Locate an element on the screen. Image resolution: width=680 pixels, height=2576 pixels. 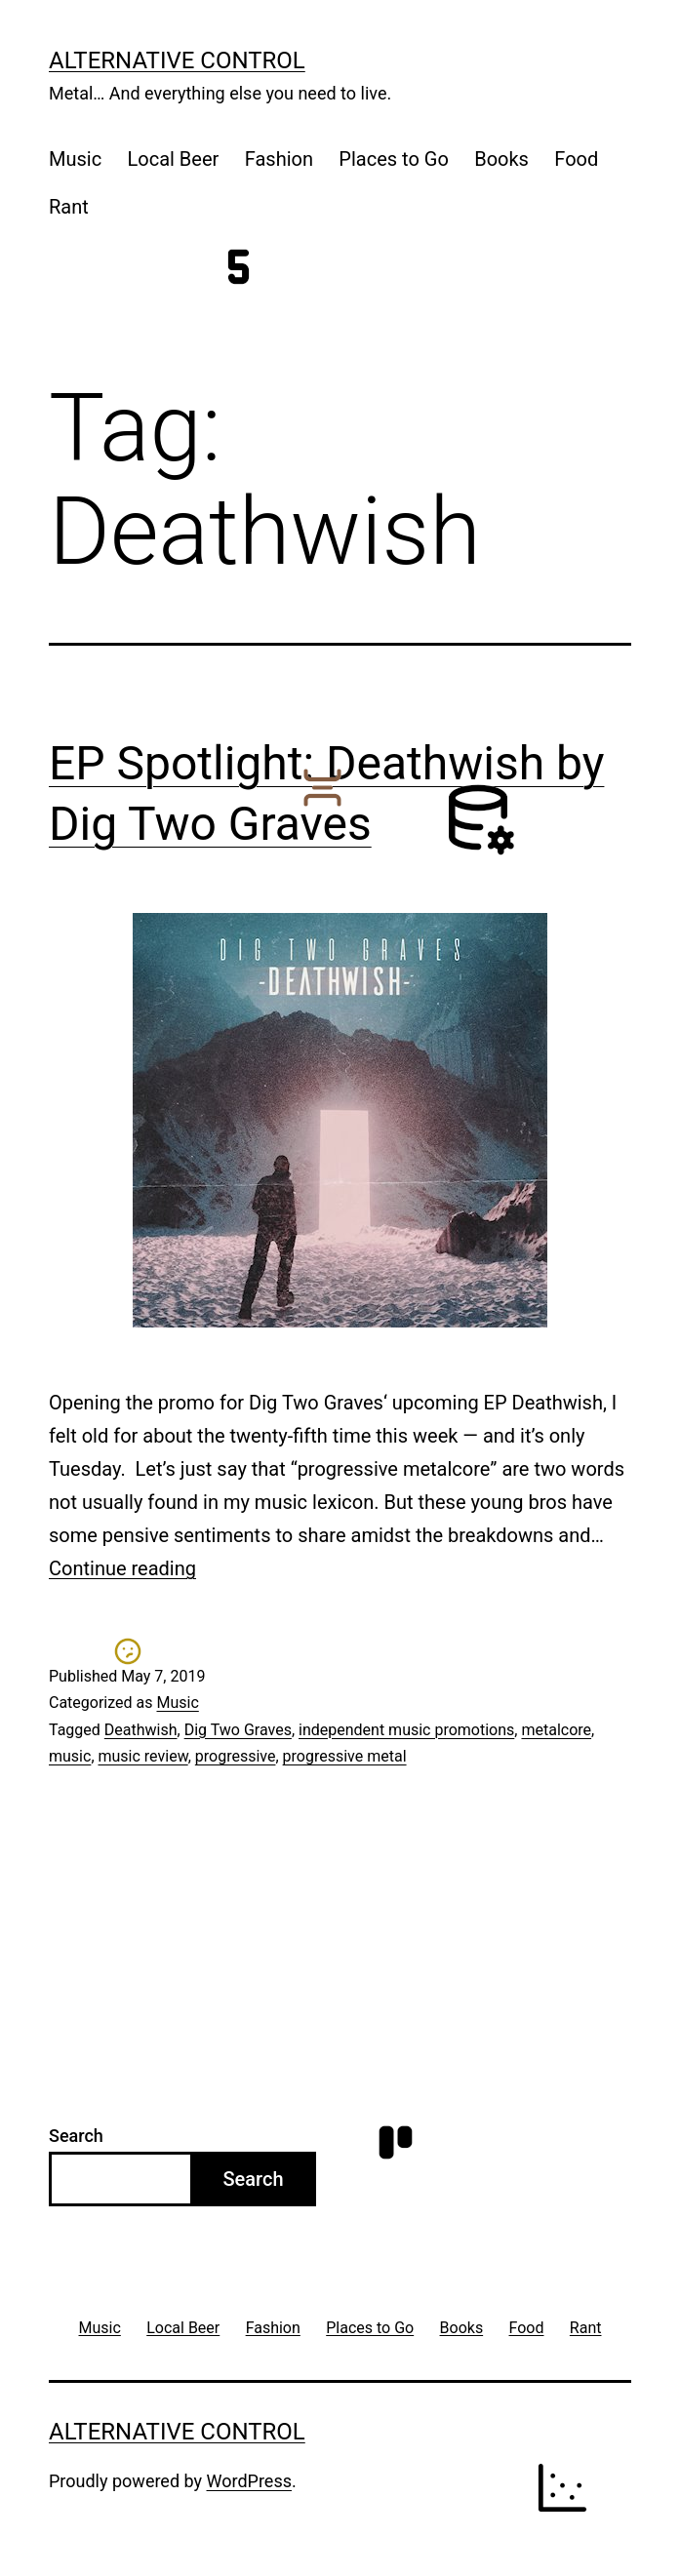
indicate user frustration or negative feedback is located at coordinates (128, 1651).